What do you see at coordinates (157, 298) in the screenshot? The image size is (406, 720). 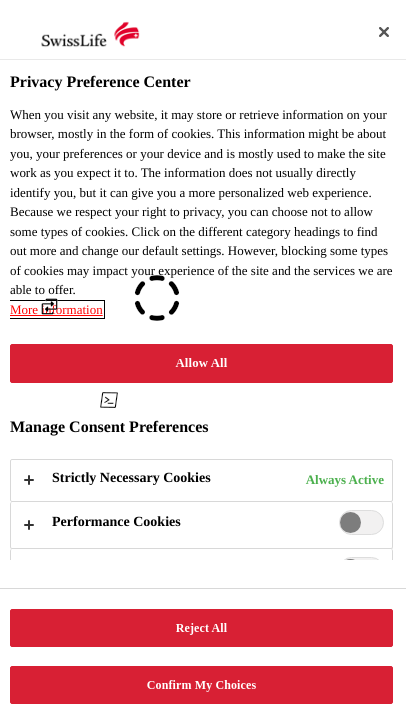 I see `indicates loading or processing in progress` at bounding box center [157, 298].